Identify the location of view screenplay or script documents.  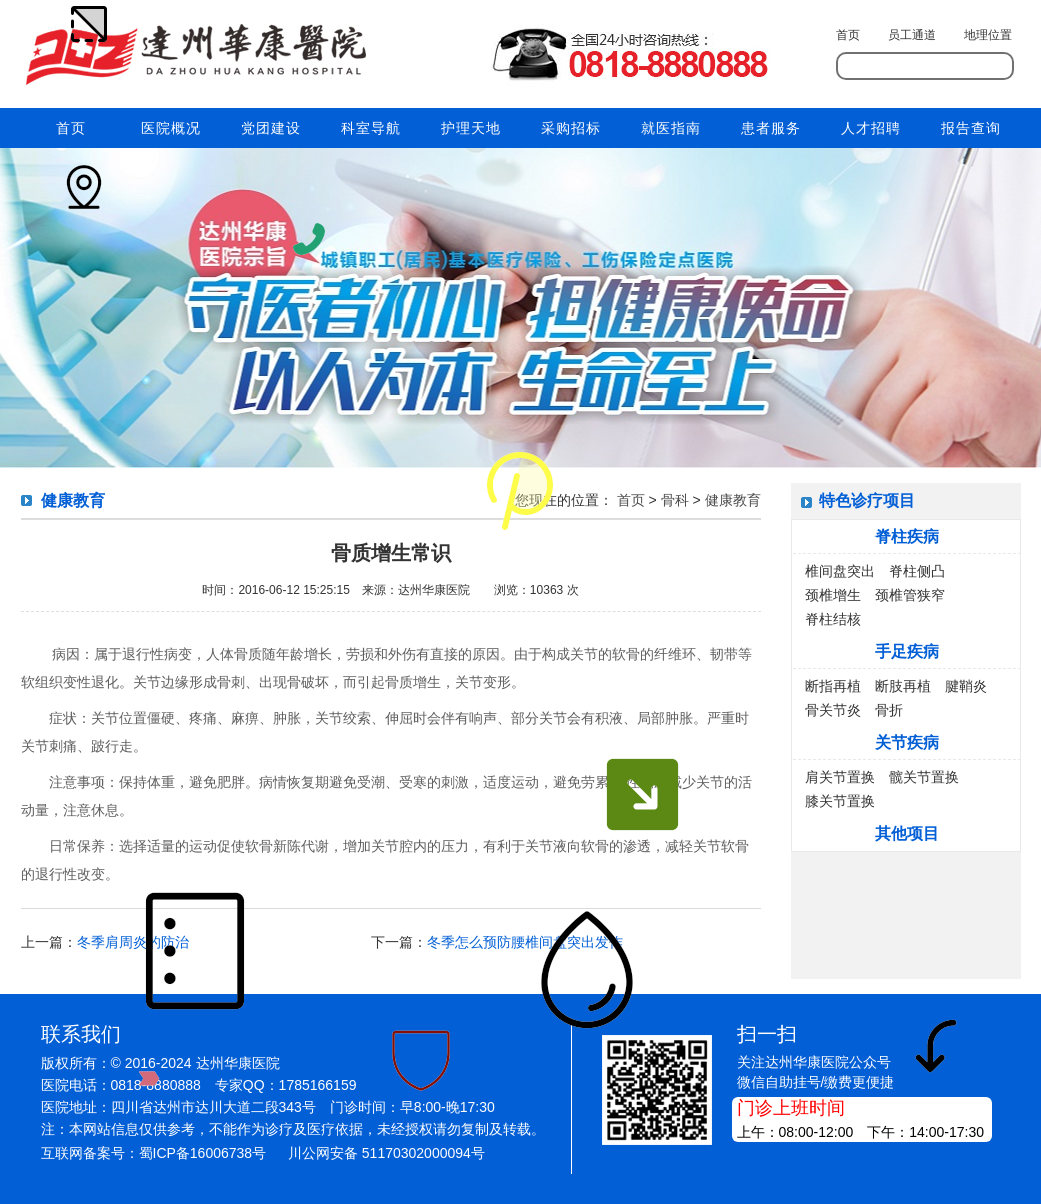
(195, 951).